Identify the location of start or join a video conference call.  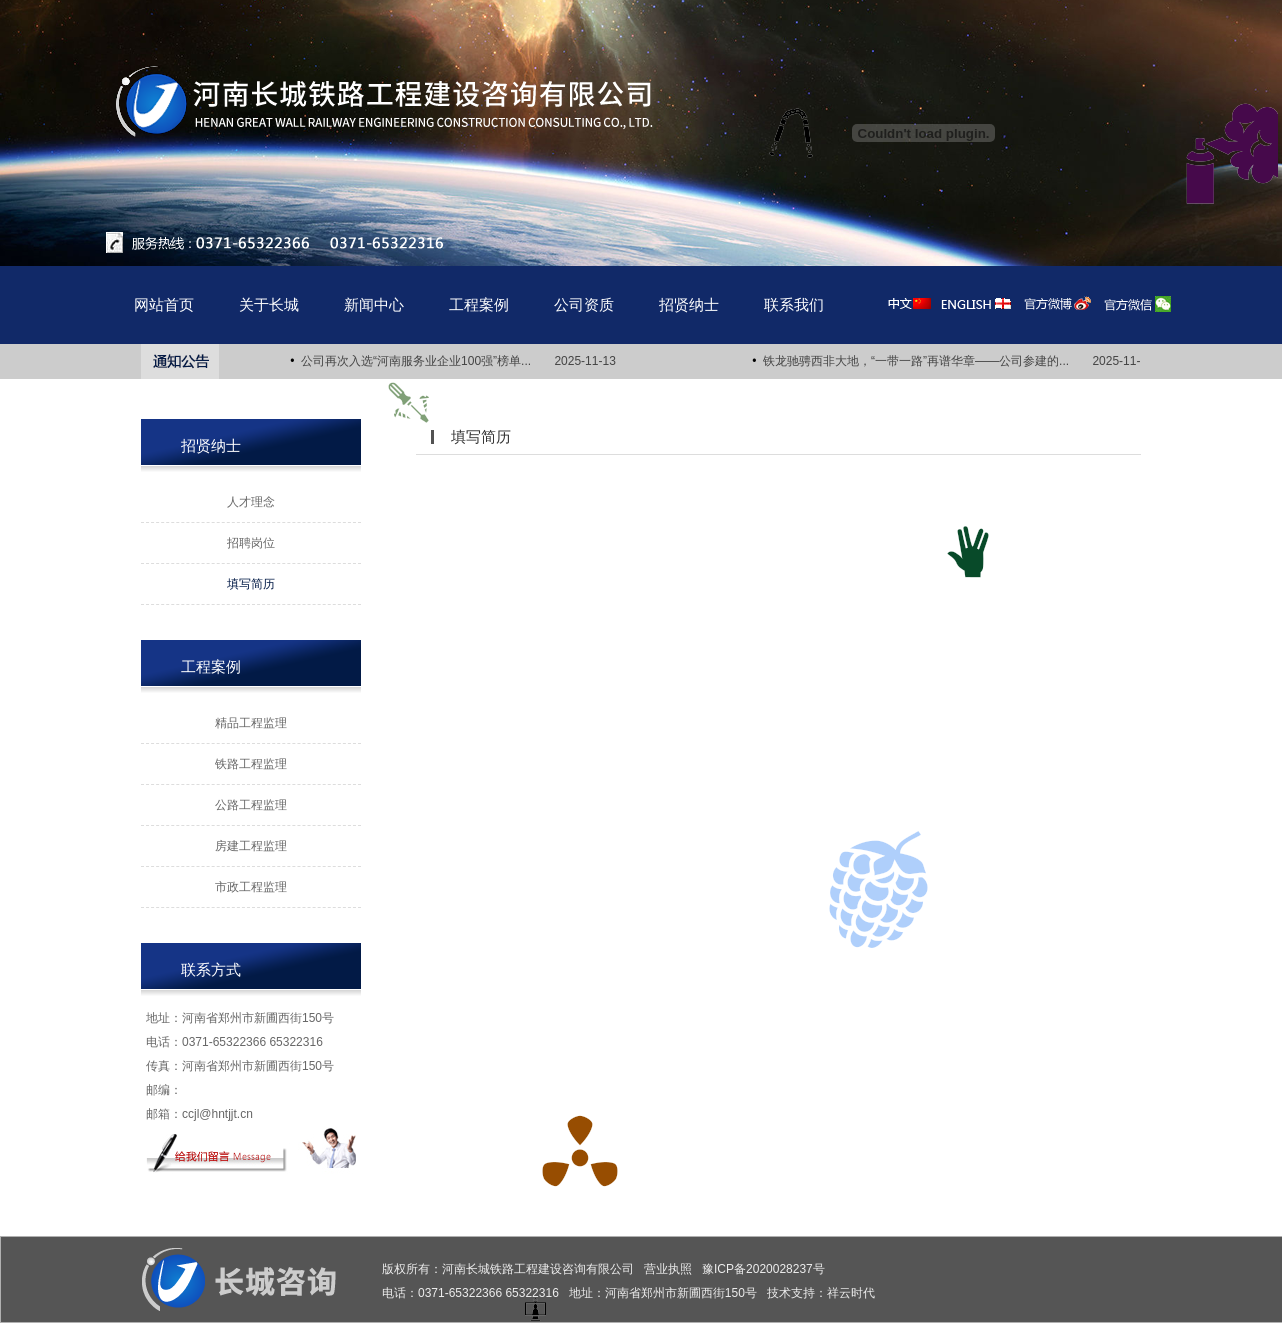
(535, 1309).